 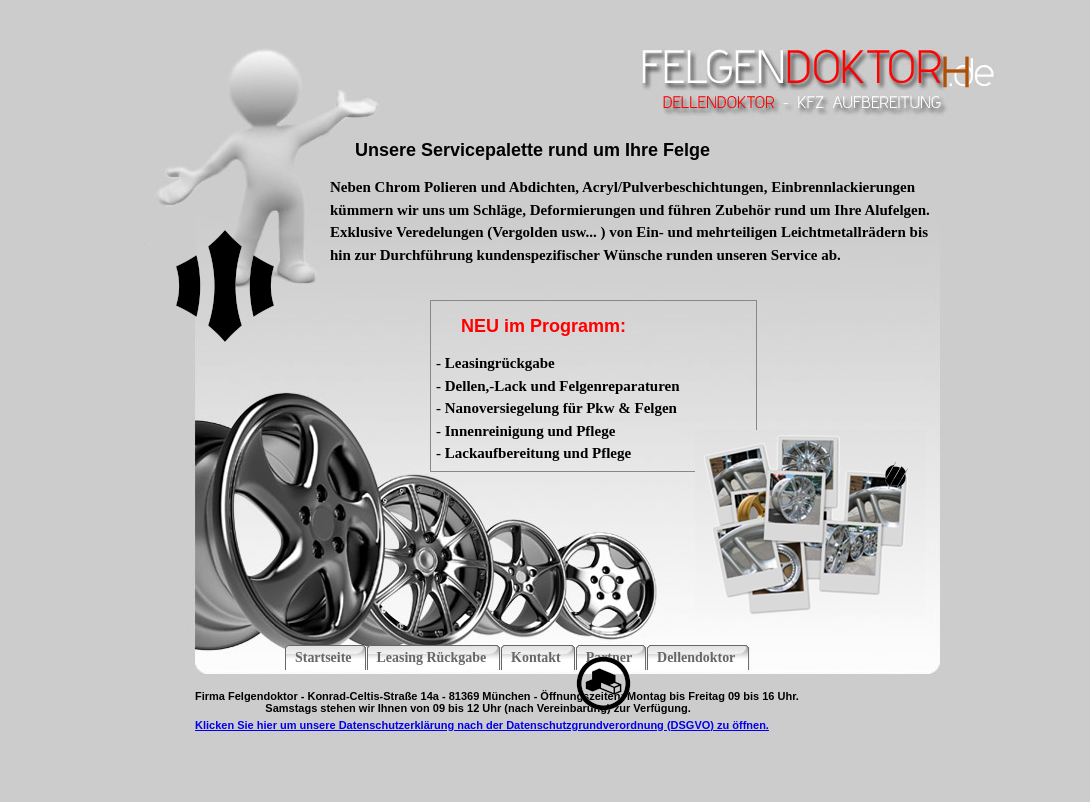 I want to click on insert a heading in the document, so click(x=956, y=71).